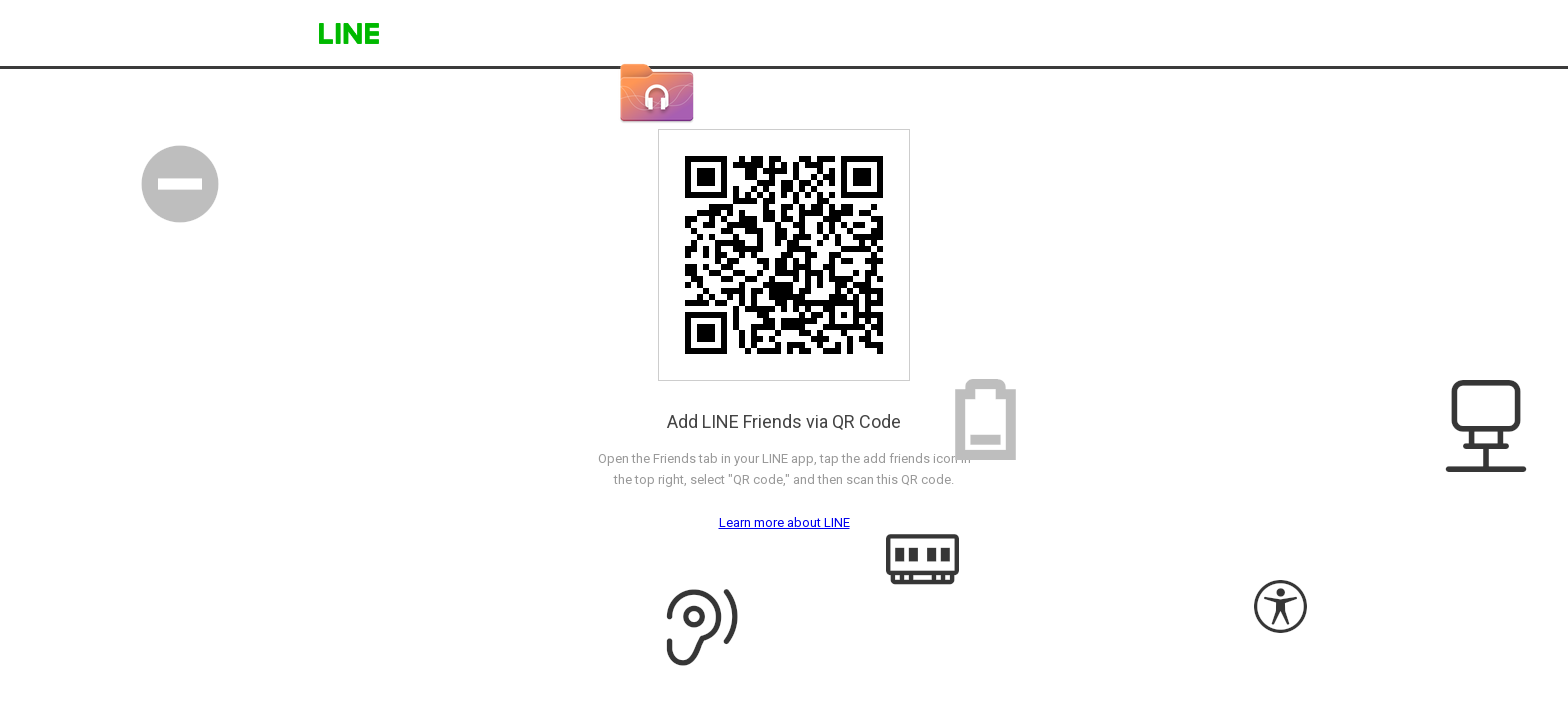 The height and width of the screenshot is (720, 1568). I want to click on open audacity project files folder, so click(656, 94).